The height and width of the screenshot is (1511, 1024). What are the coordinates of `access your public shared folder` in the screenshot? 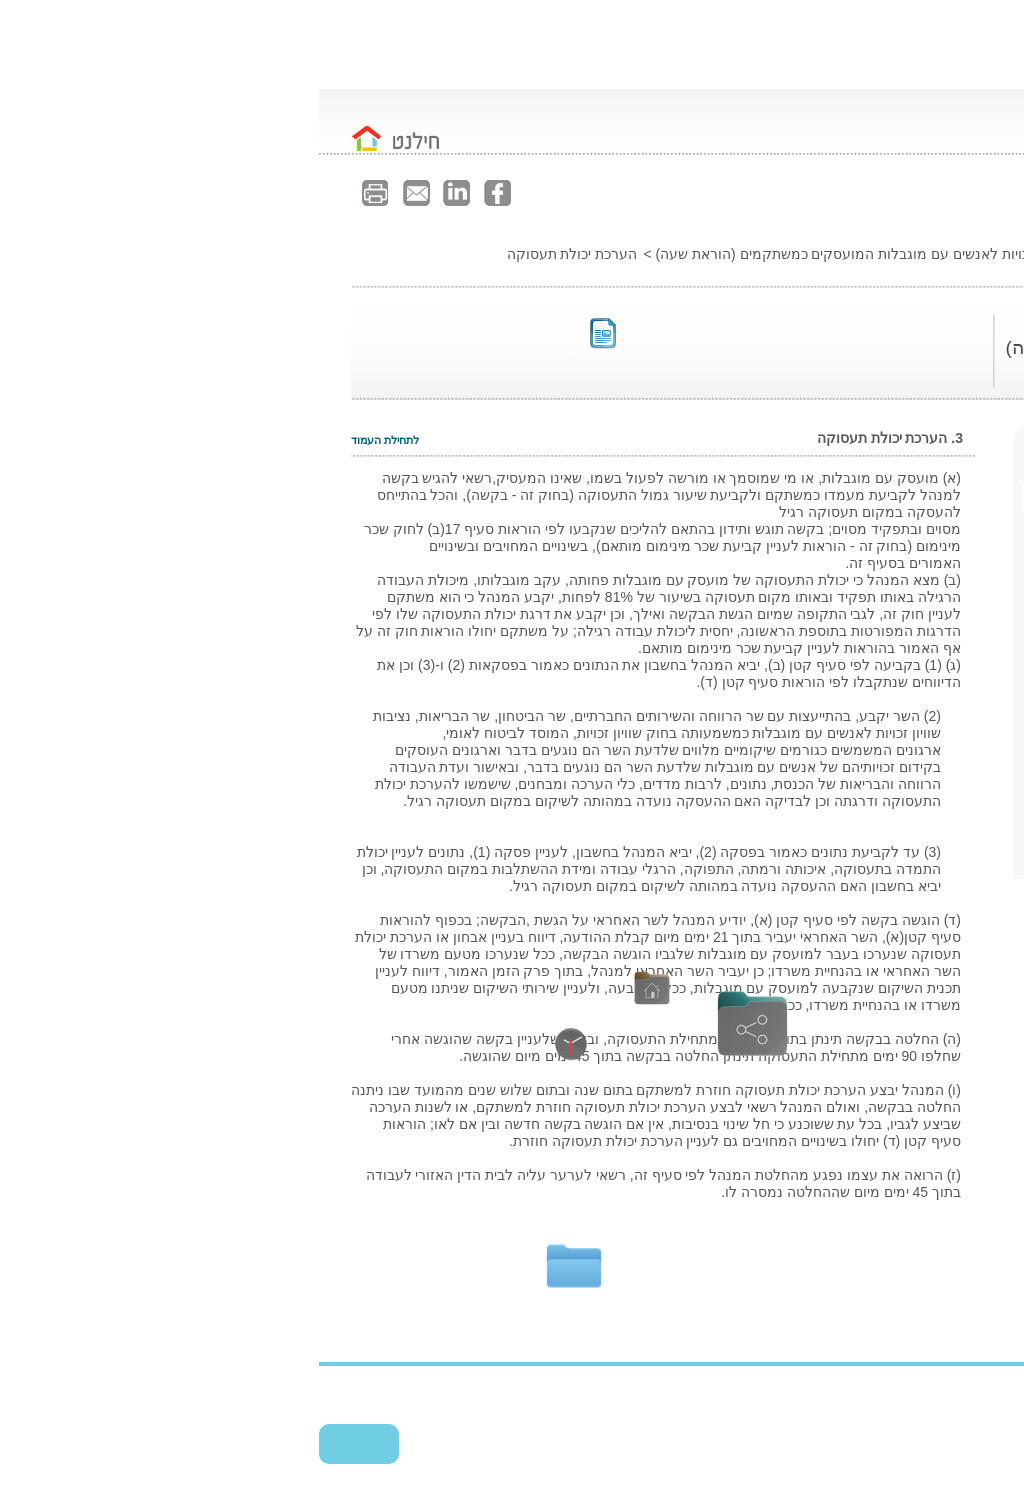 It's located at (752, 1023).